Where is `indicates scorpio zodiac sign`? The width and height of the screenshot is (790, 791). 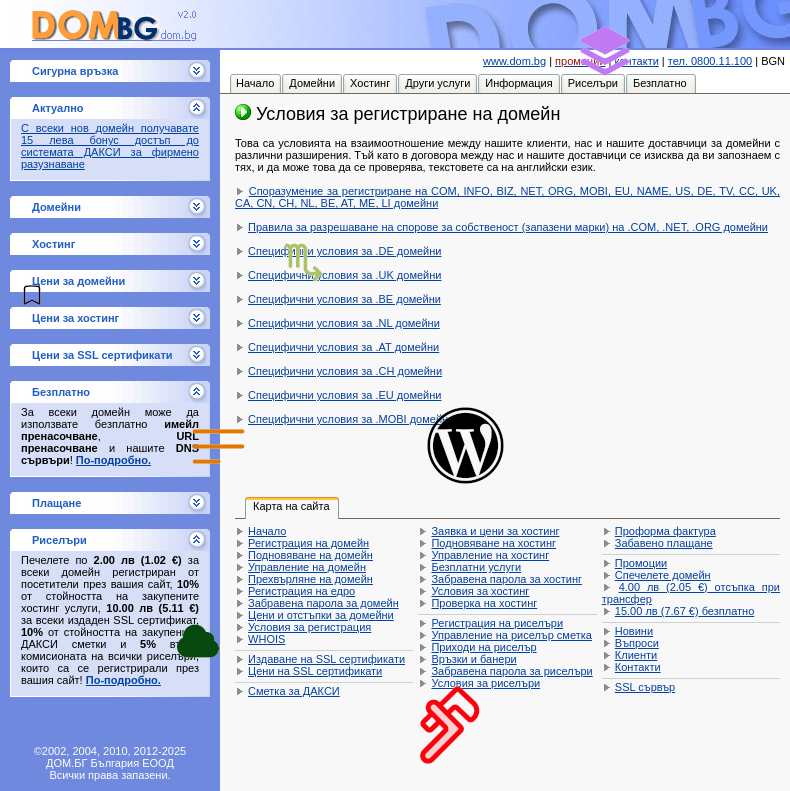
indicates scorpio zodiac sign is located at coordinates (303, 260).